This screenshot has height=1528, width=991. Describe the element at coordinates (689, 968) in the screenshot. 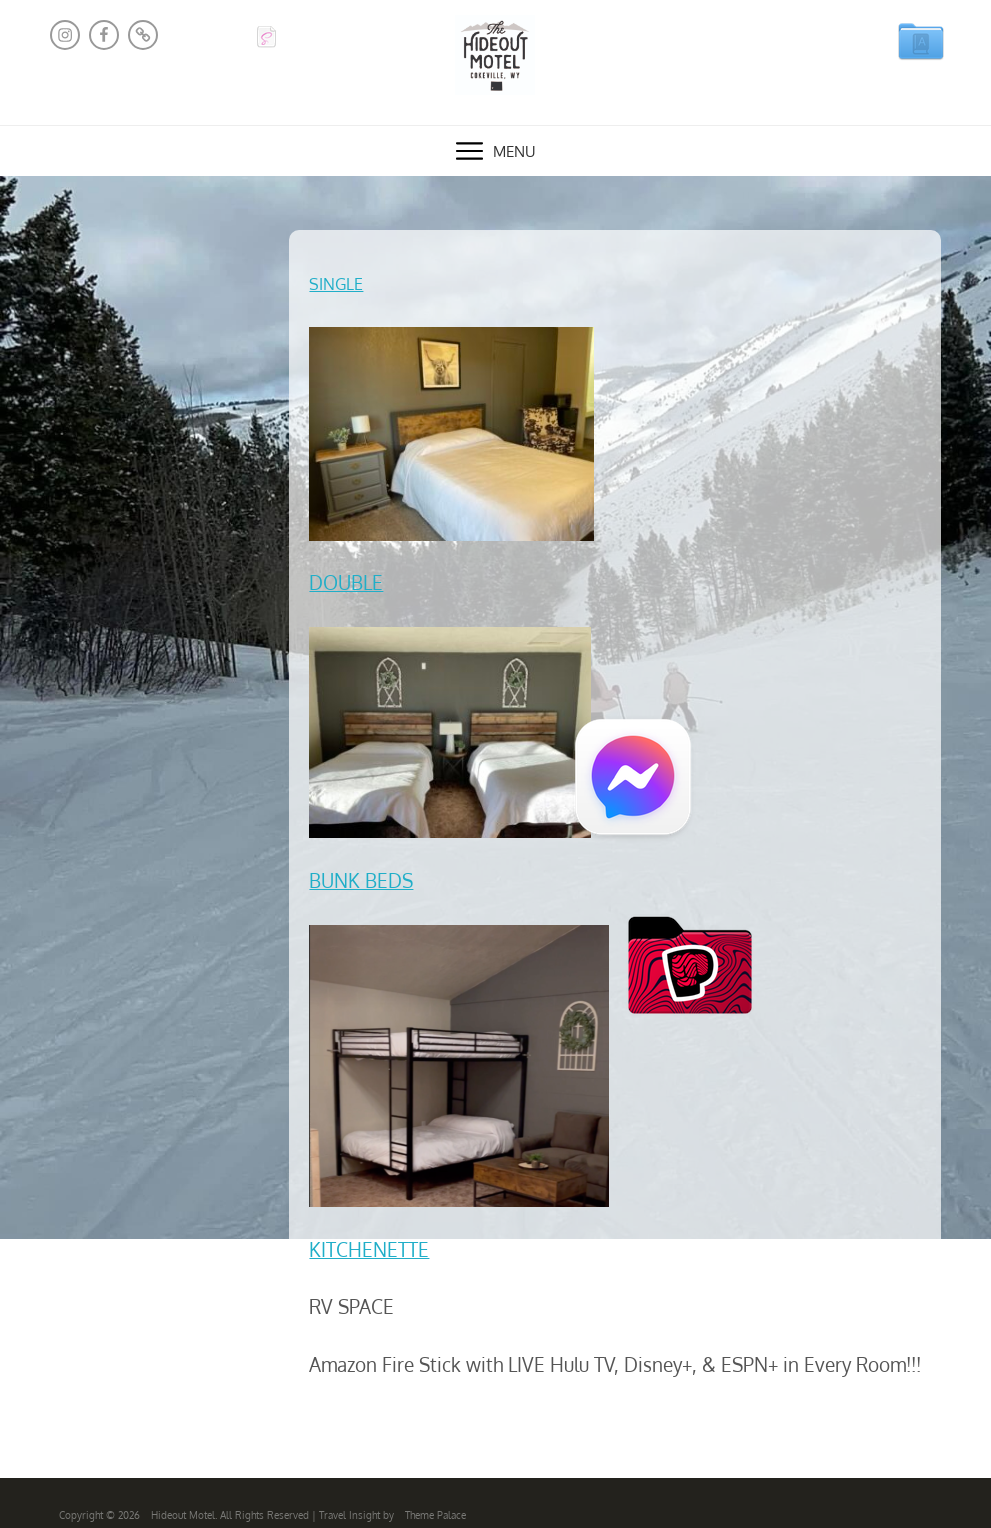

I see `open PewDiePie-themed content folder` at that location.